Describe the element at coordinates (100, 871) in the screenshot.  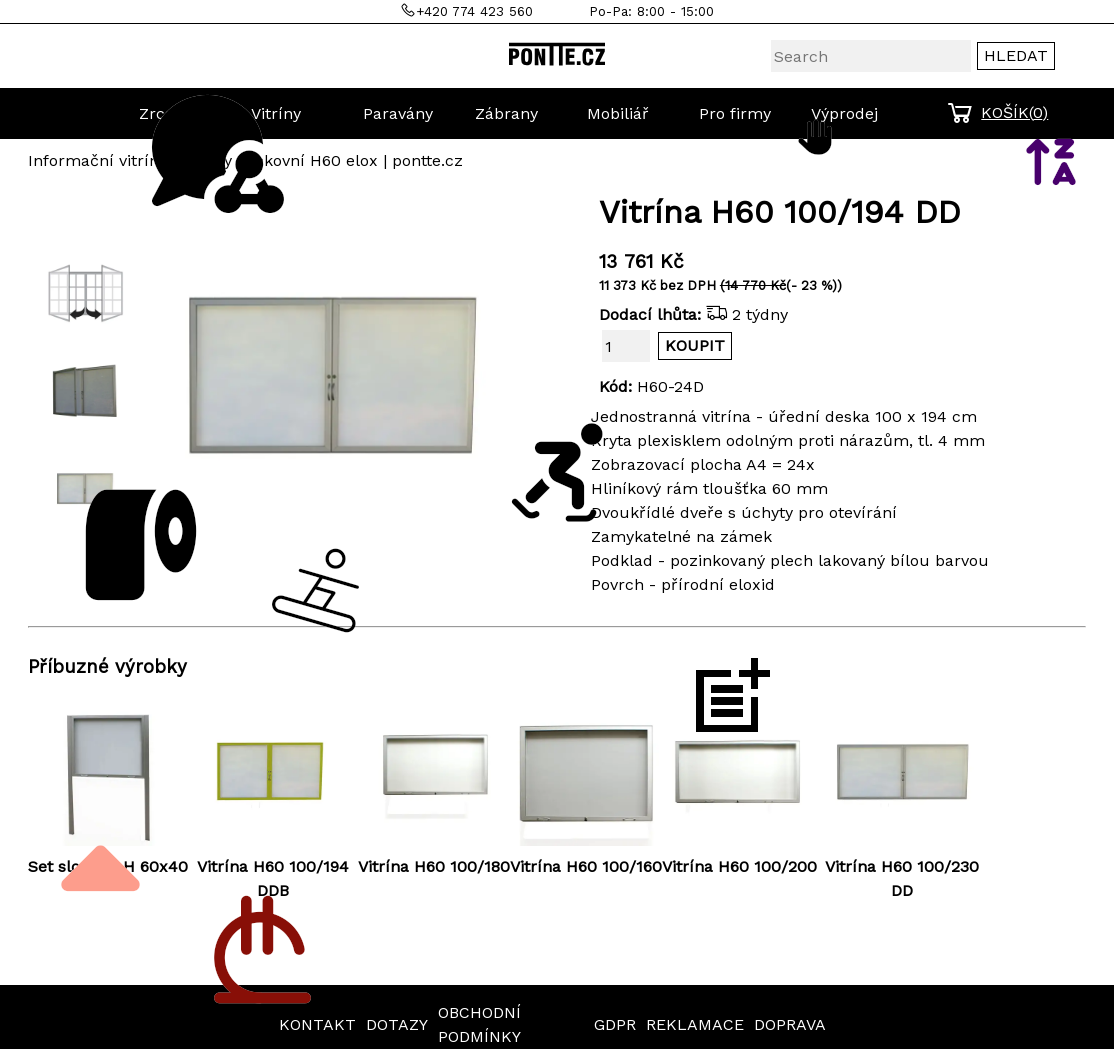
I see `collapse an expanded section` at that location.